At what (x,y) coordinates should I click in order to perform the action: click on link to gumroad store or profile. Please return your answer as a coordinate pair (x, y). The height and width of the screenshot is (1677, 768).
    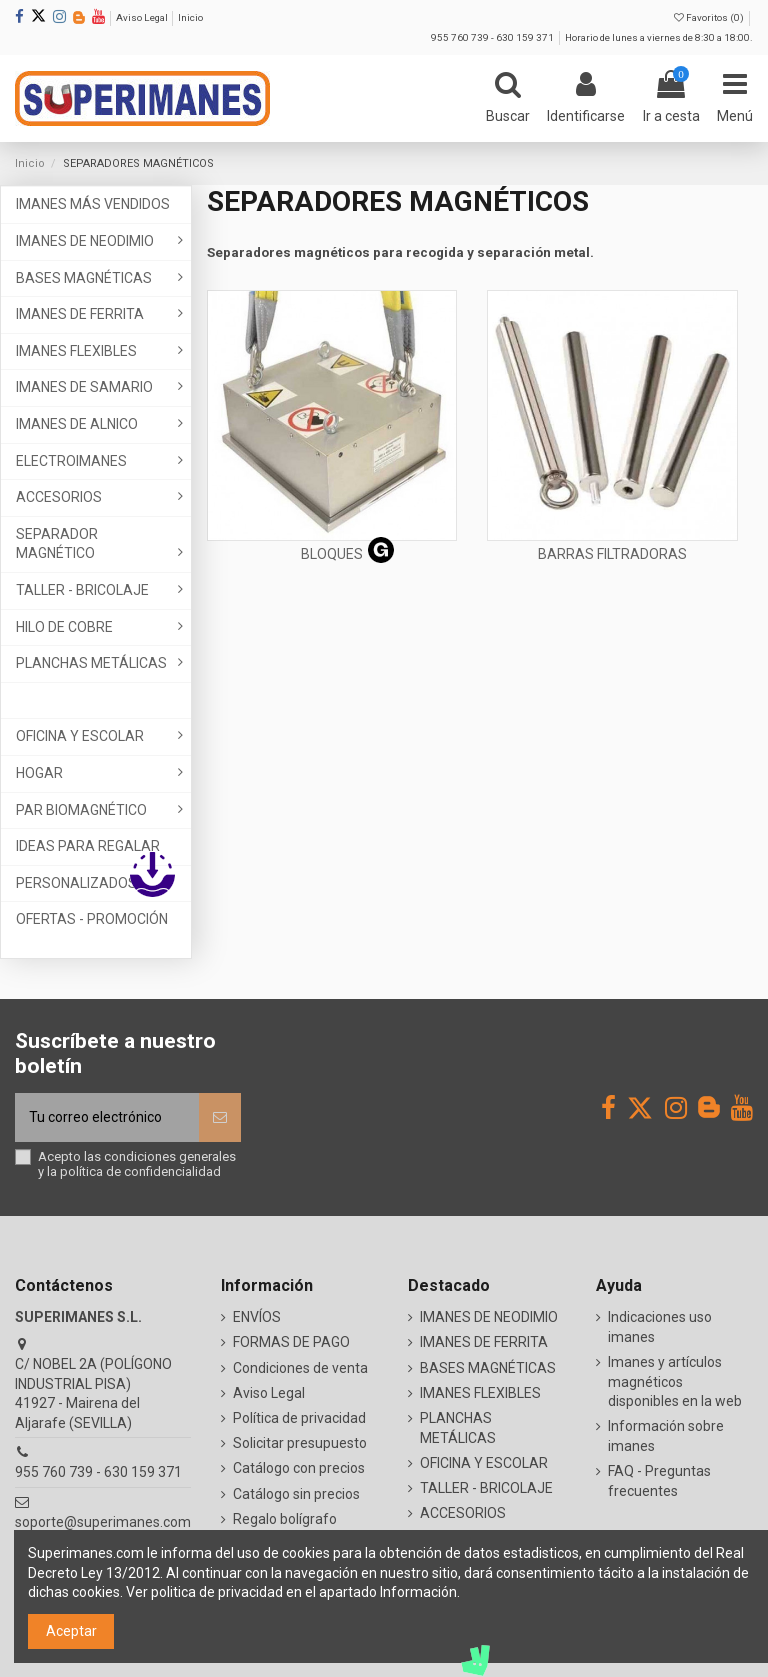
    Looking at the image, I should click on (381, 550).